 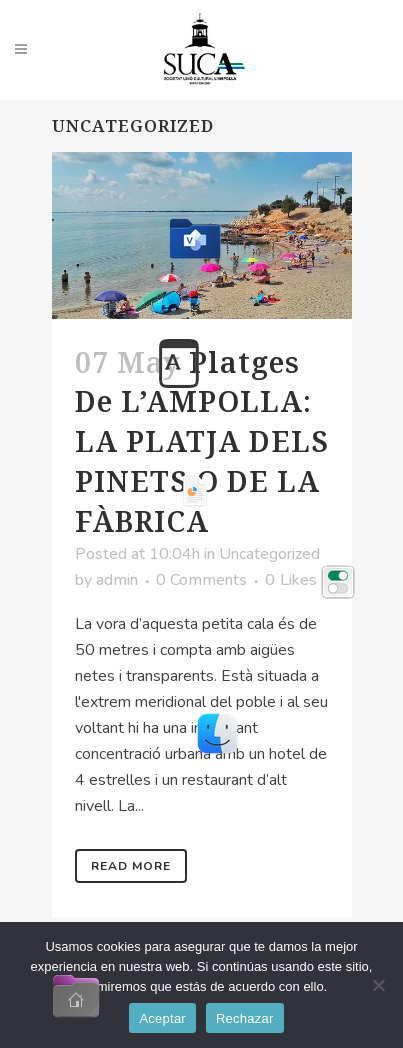 What do you see at coordinates (180, 363) in the screenshot?
I see `open ebook reader app` at bounding box center [180, 363].